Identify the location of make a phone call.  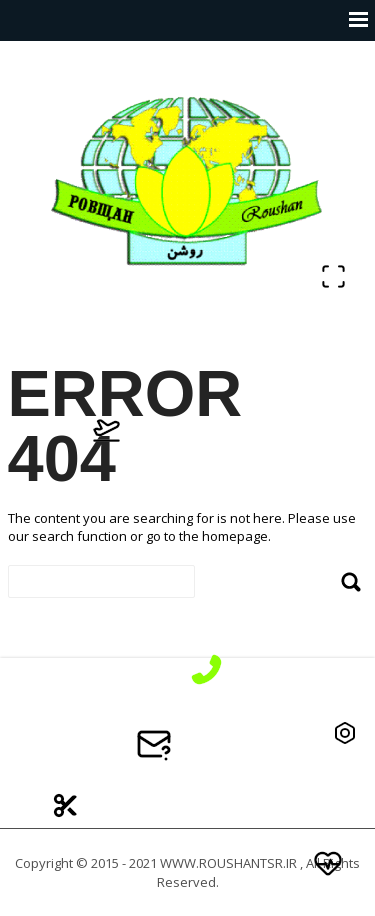
(206, 669).